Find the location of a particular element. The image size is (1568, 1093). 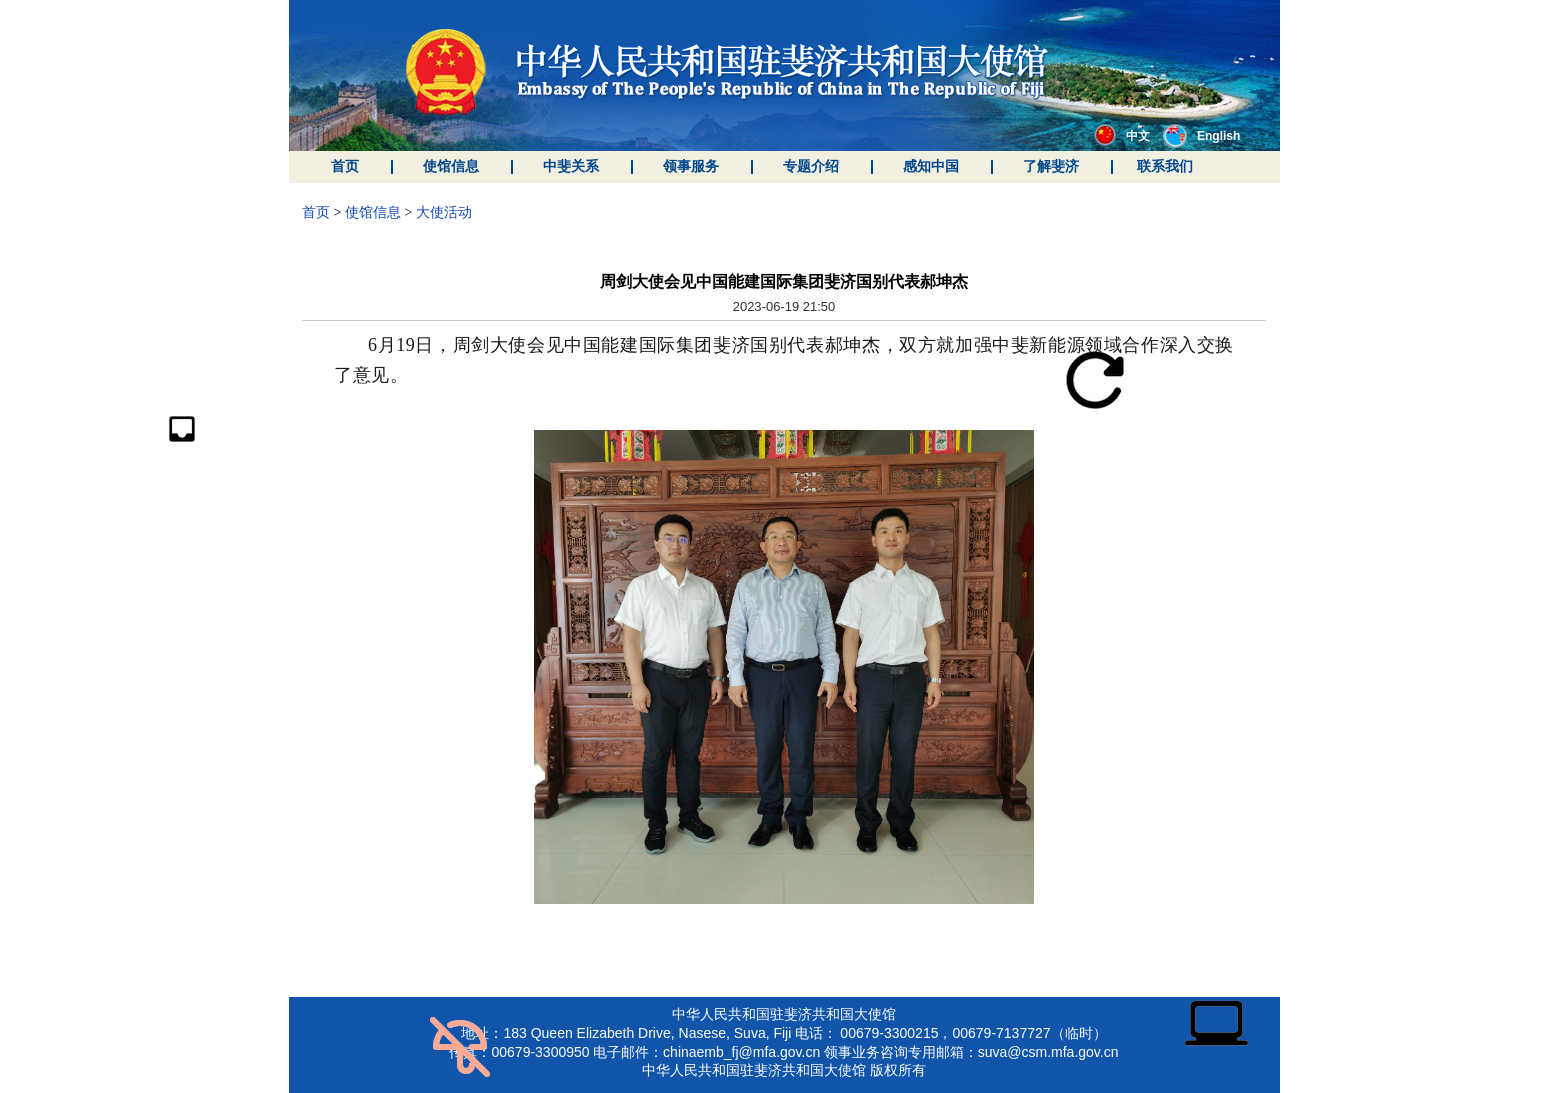

access your inbox is located at coordinates (182, 429).